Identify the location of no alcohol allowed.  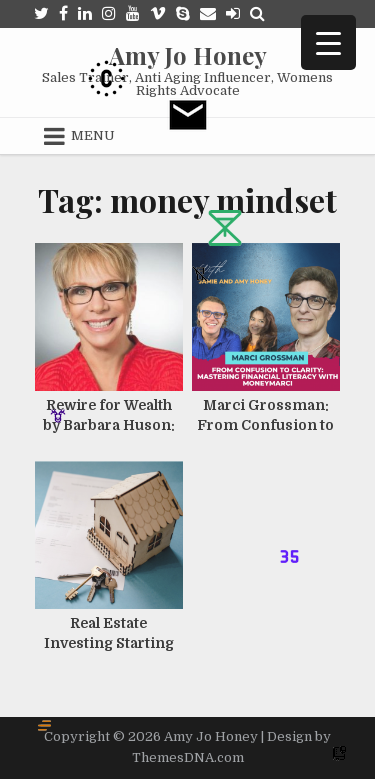
(200, 274).